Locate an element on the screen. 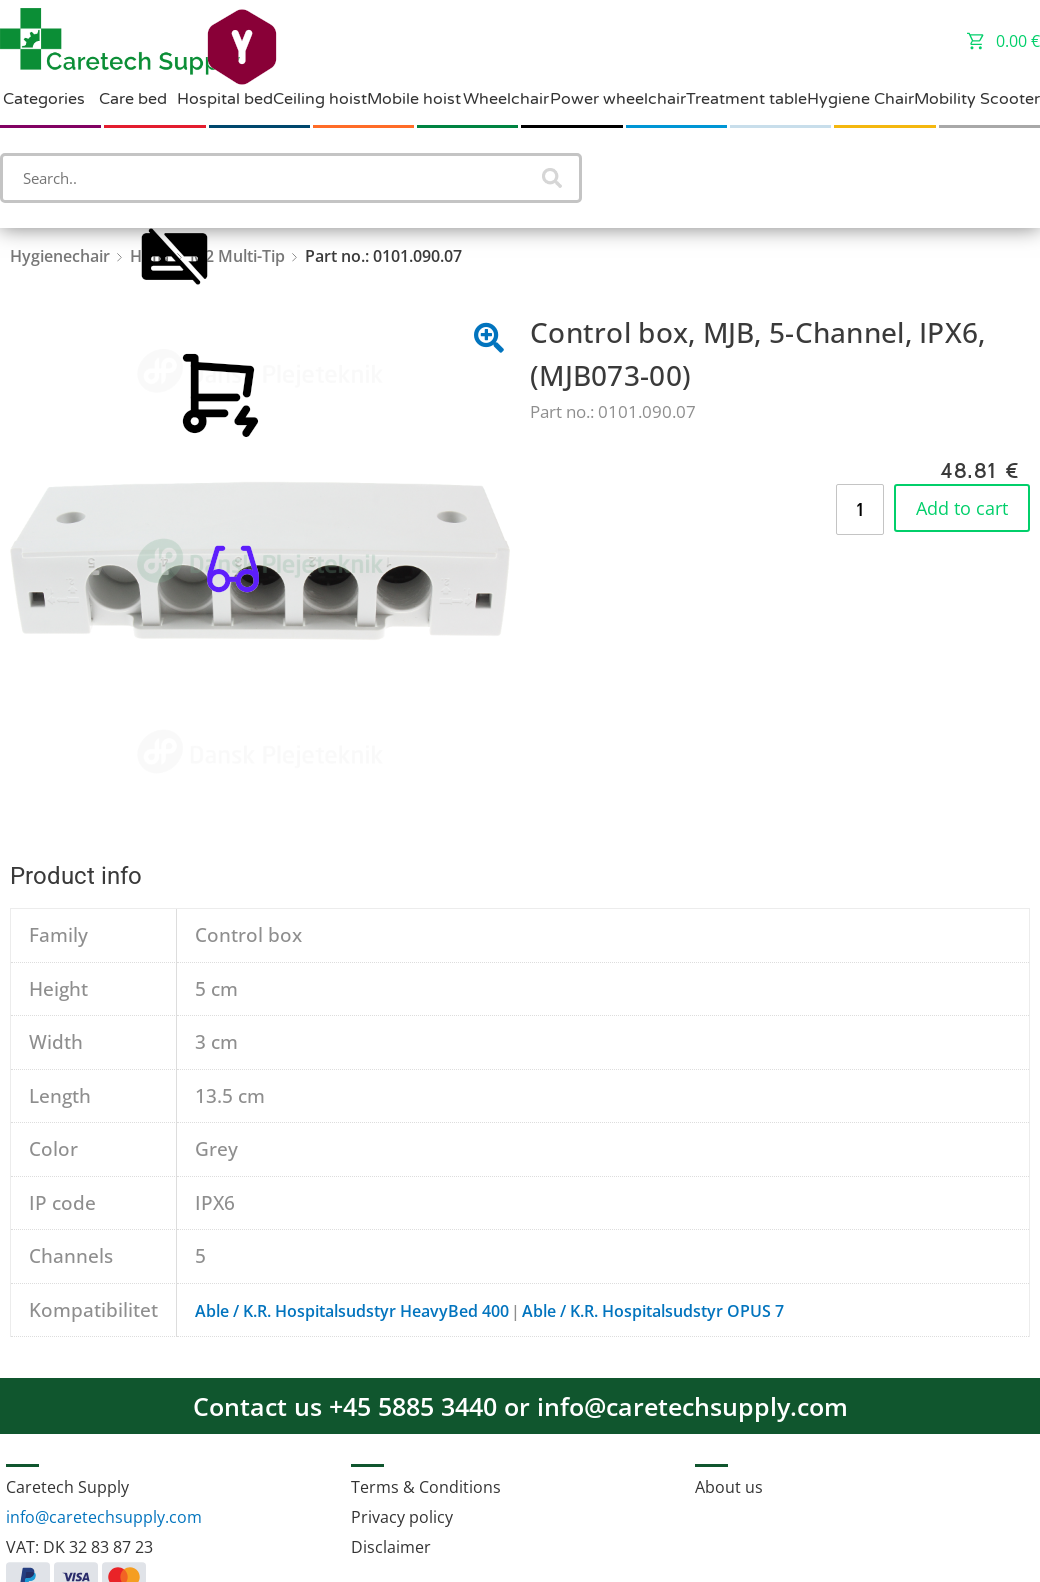 The width and height of the screenshot is (1040, 1582). view or access reading mode is located at coordinates (233, 569).